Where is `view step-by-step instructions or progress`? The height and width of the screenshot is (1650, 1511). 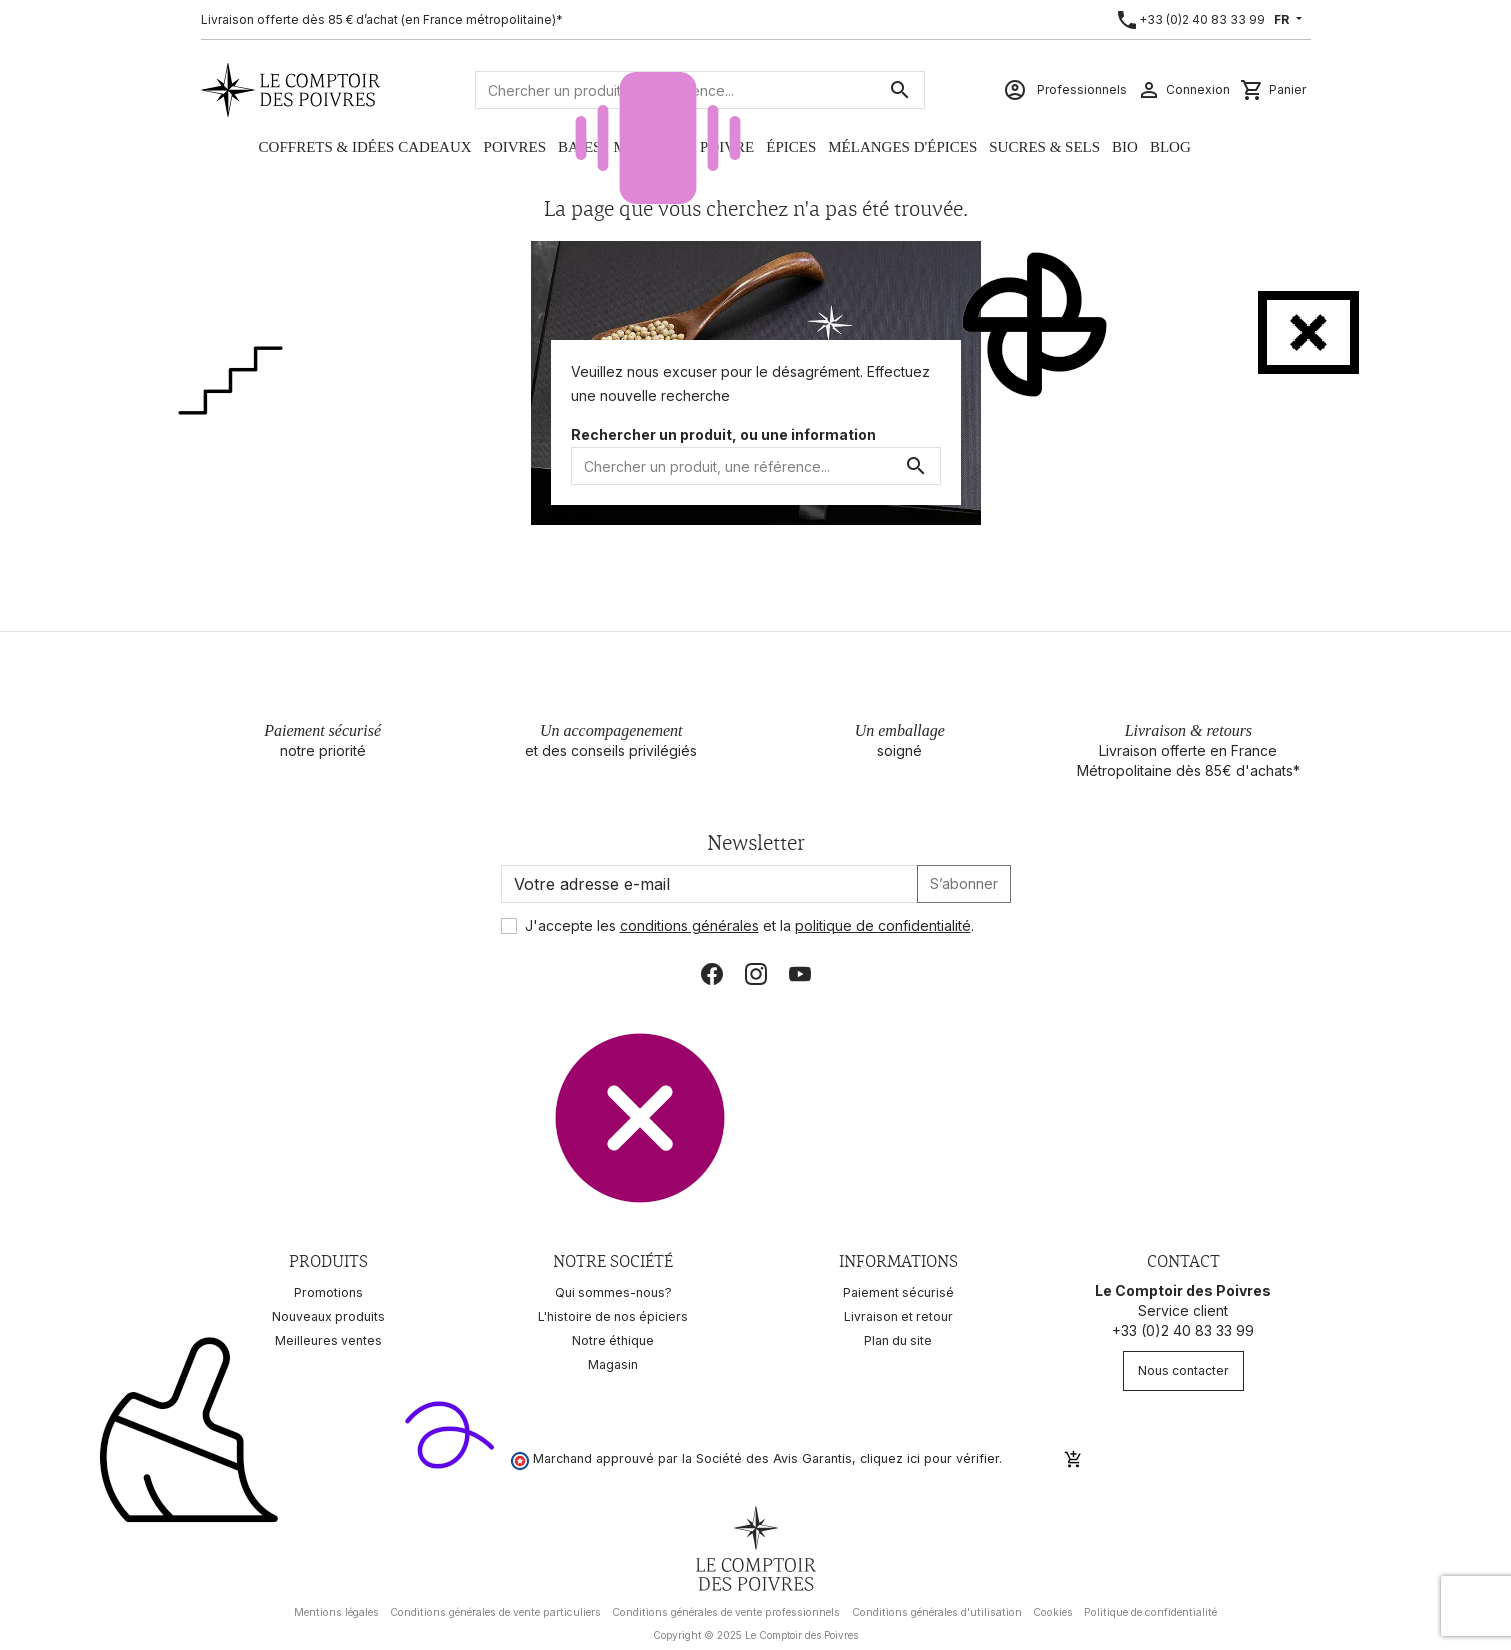 view step-by-step instructions or progress is located at coordinates (230, 380).